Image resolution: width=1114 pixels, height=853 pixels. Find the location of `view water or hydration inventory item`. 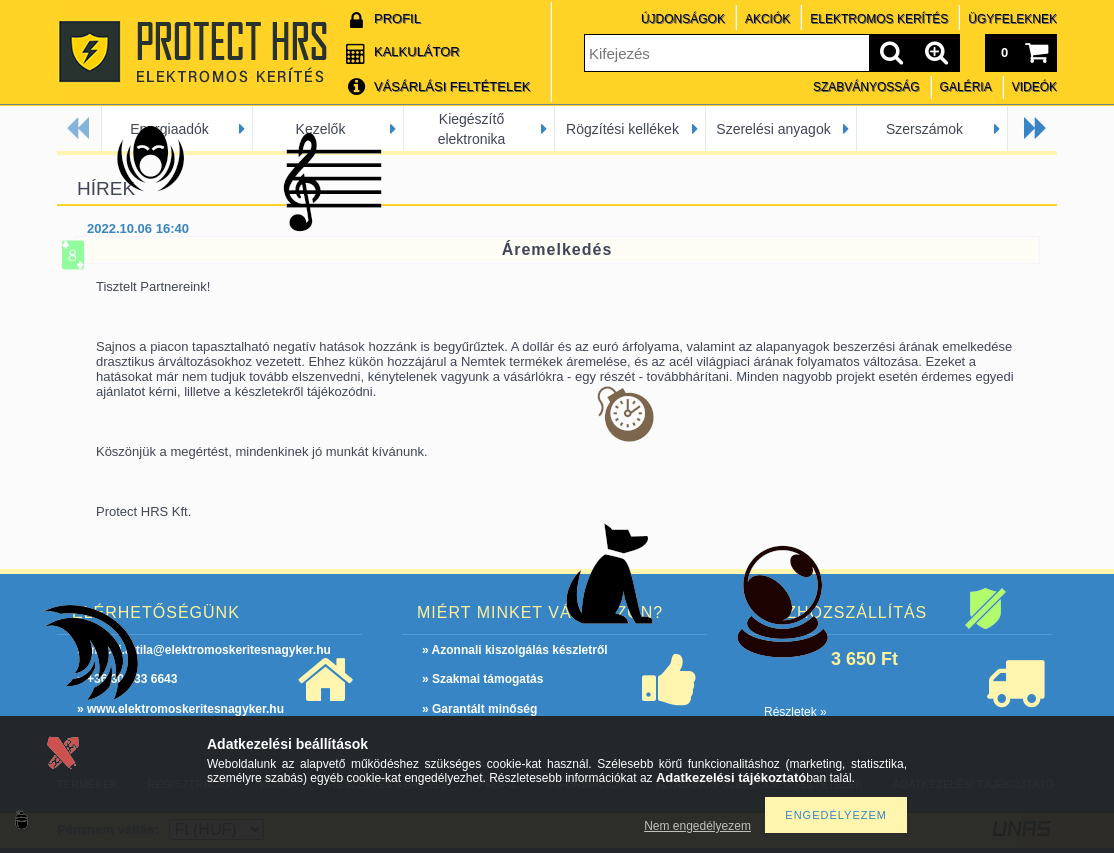

view water or hydration inventory item is located at coordinates (21, 819).